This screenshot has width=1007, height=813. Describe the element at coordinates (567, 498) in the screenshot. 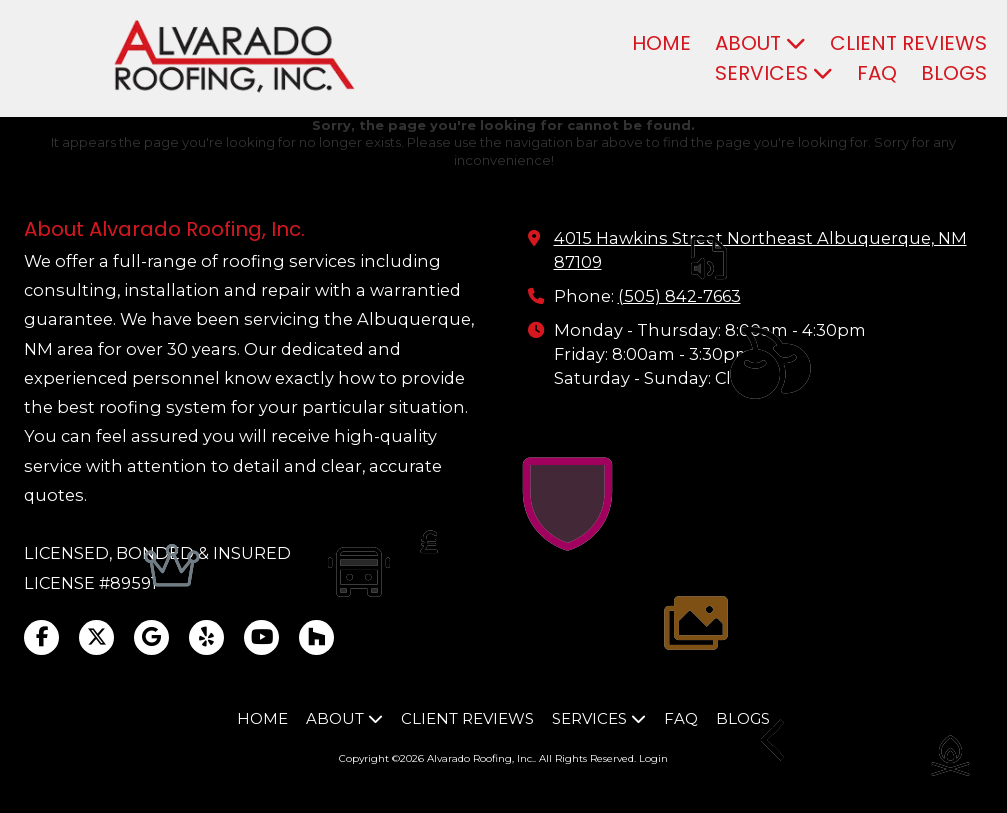

I see `access security or privacy settings` at that location.